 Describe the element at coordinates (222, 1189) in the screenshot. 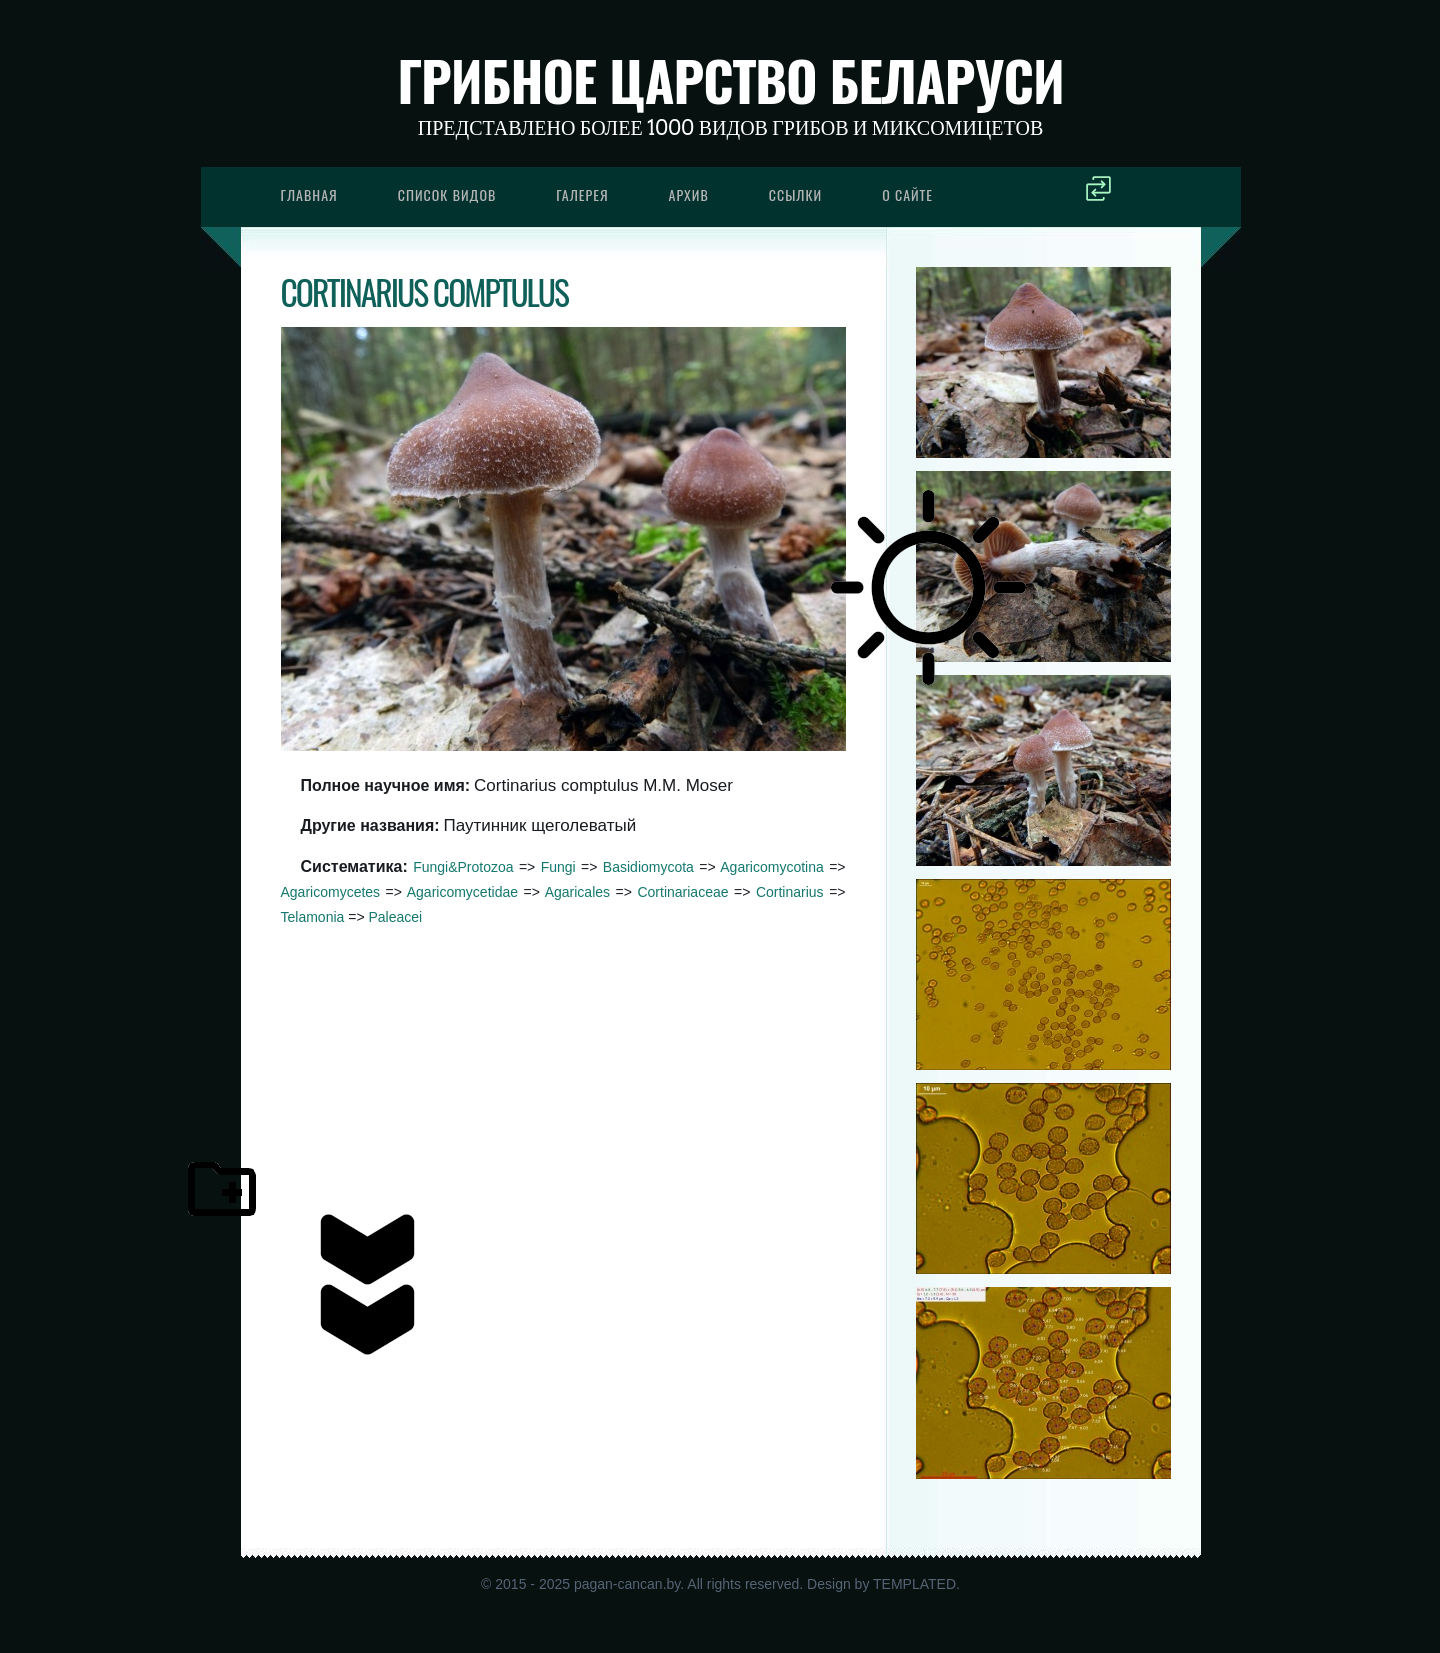

I see `create a new folder` at that location.